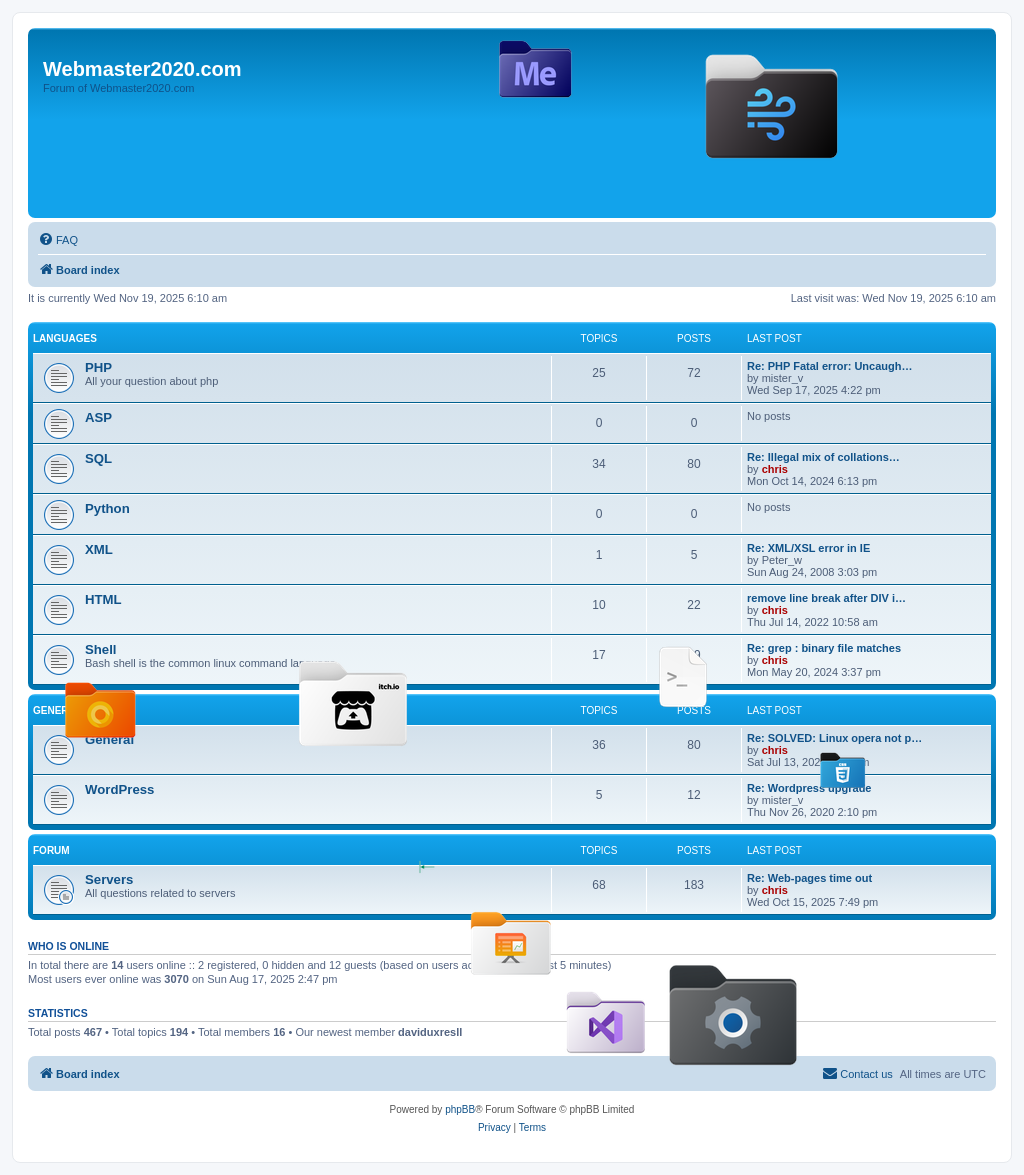  Describe the element at coordinates (100, 712) in the screenshot. I see `open android oreo system folder` at that location.